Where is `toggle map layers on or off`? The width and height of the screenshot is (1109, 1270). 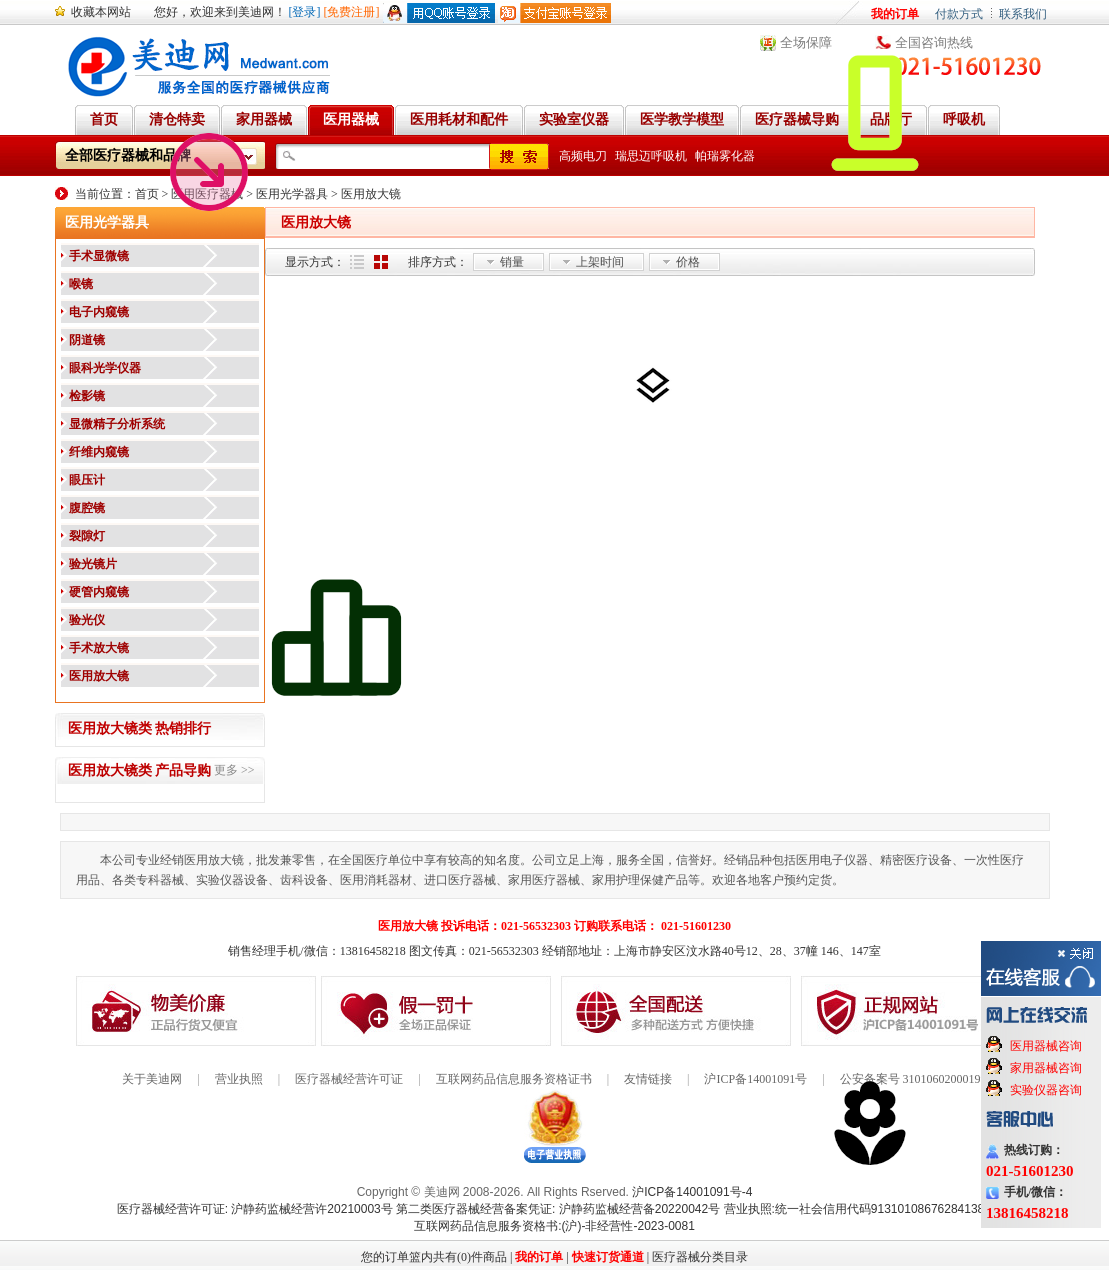
toggle map layers on or off is located at coordinates (653, 386).